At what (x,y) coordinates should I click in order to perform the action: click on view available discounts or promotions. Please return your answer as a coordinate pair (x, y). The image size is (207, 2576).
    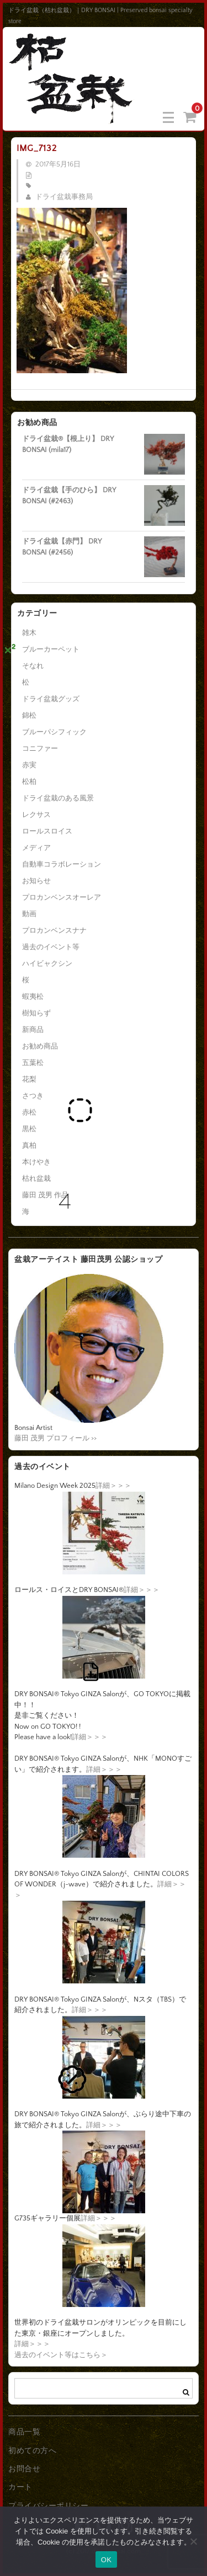
    Looking at the image, I should click on (72, 2079).